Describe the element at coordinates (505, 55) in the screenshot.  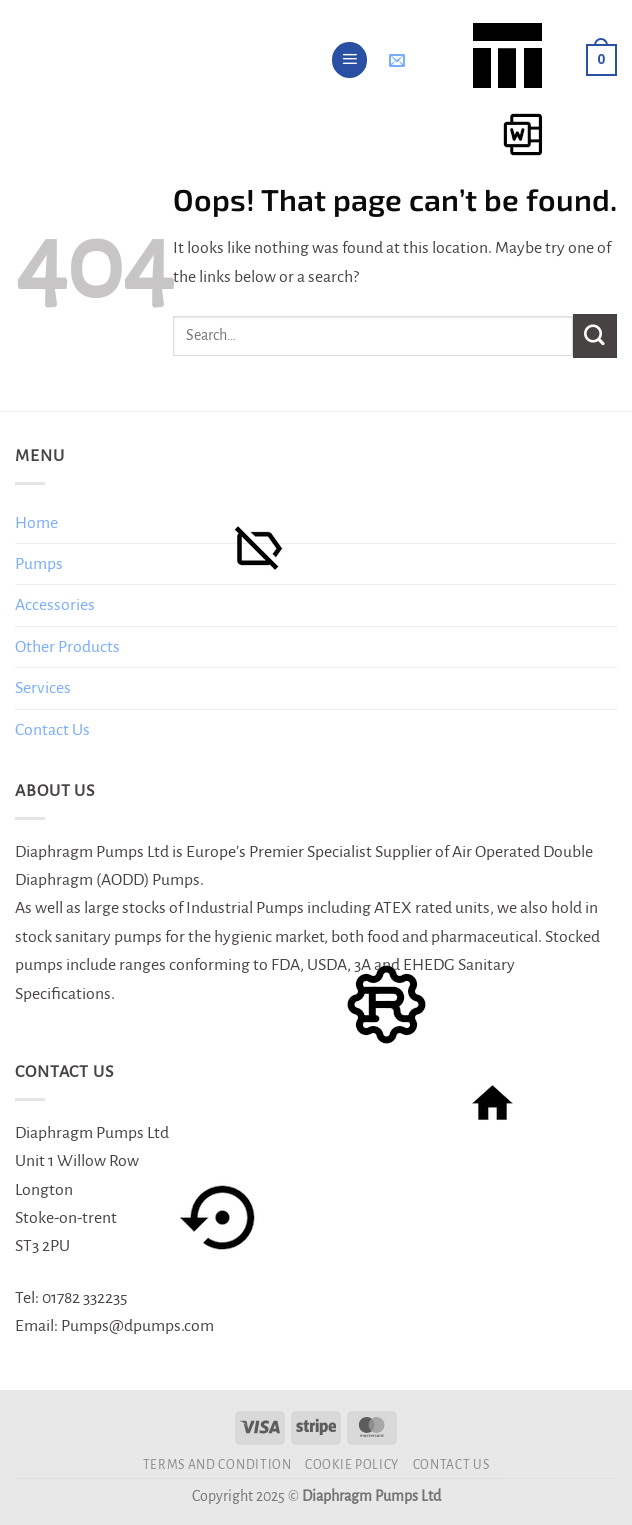
I see `view data in table format` at that location.